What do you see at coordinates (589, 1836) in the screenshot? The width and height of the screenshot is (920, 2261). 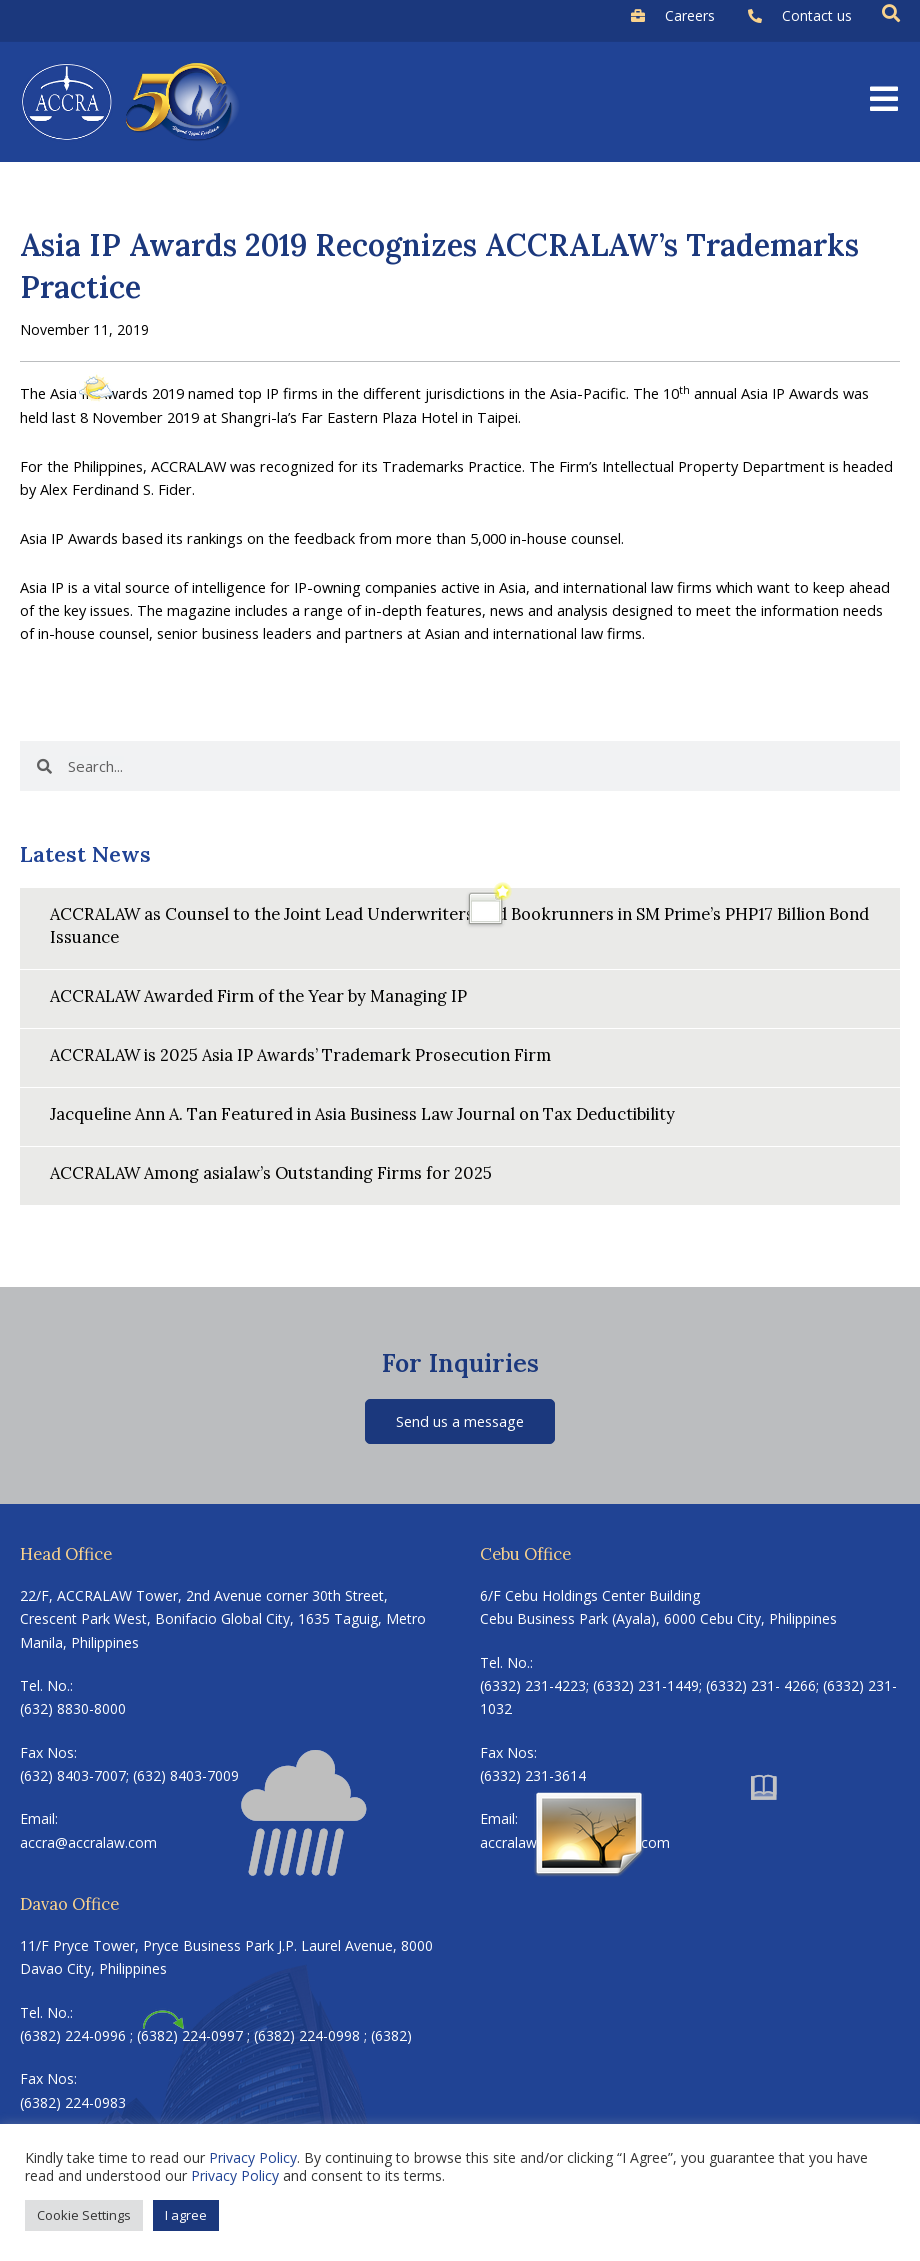 I see `indicates an image file type` at bounding box center [589, 1836].